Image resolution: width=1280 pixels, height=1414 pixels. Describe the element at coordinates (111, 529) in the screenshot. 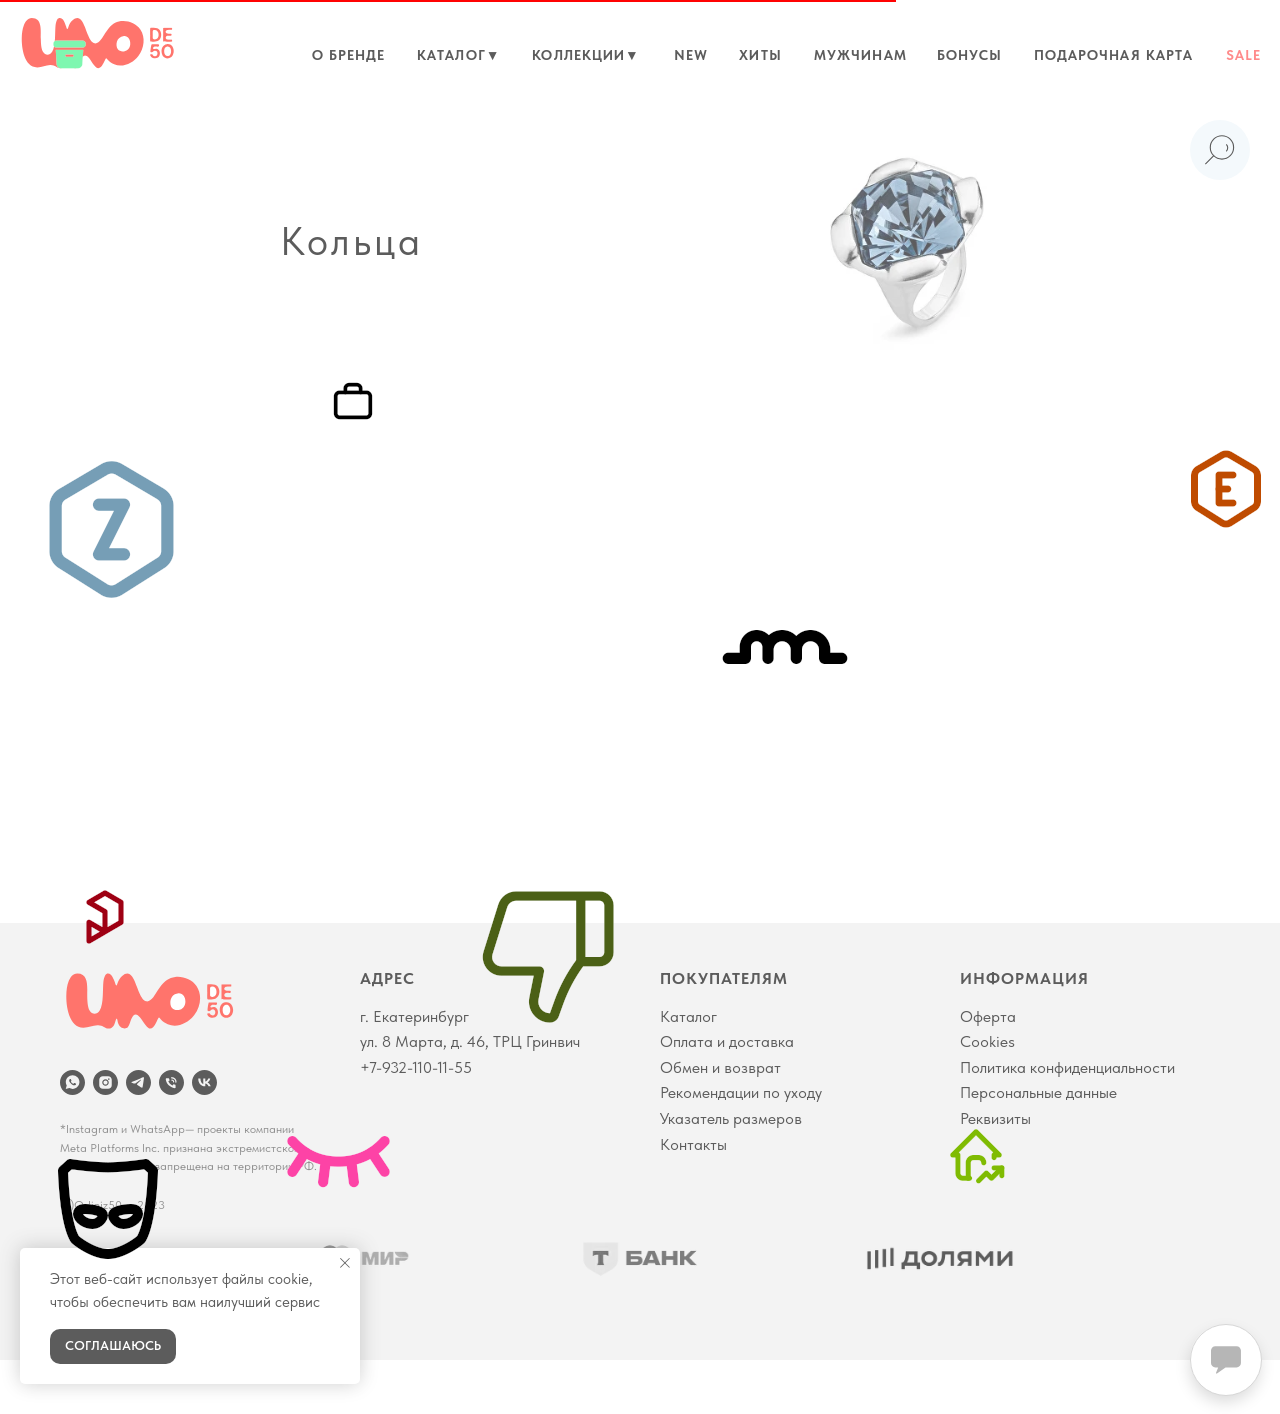

I see `app or service logo starting with Z` at that location.